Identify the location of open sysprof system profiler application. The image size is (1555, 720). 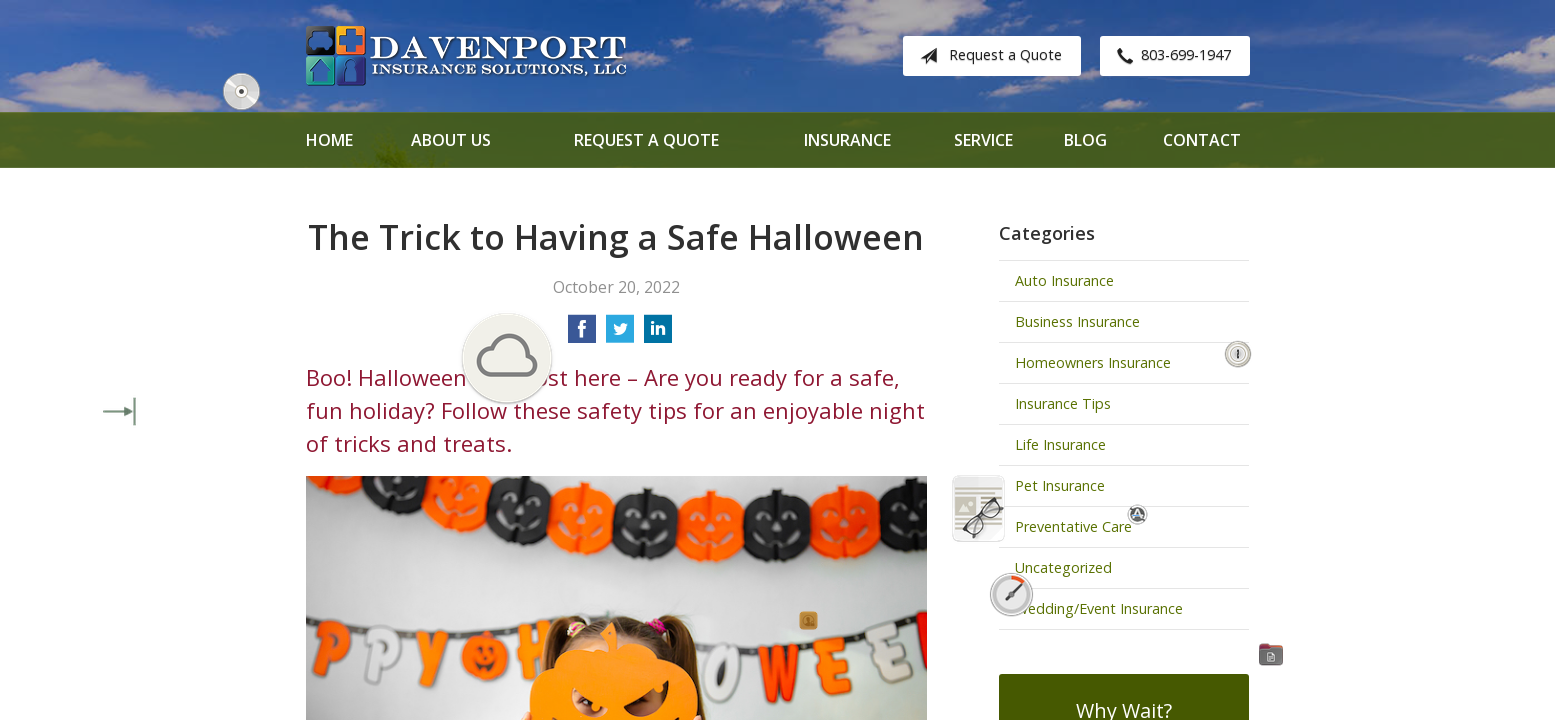
(1011, 594).